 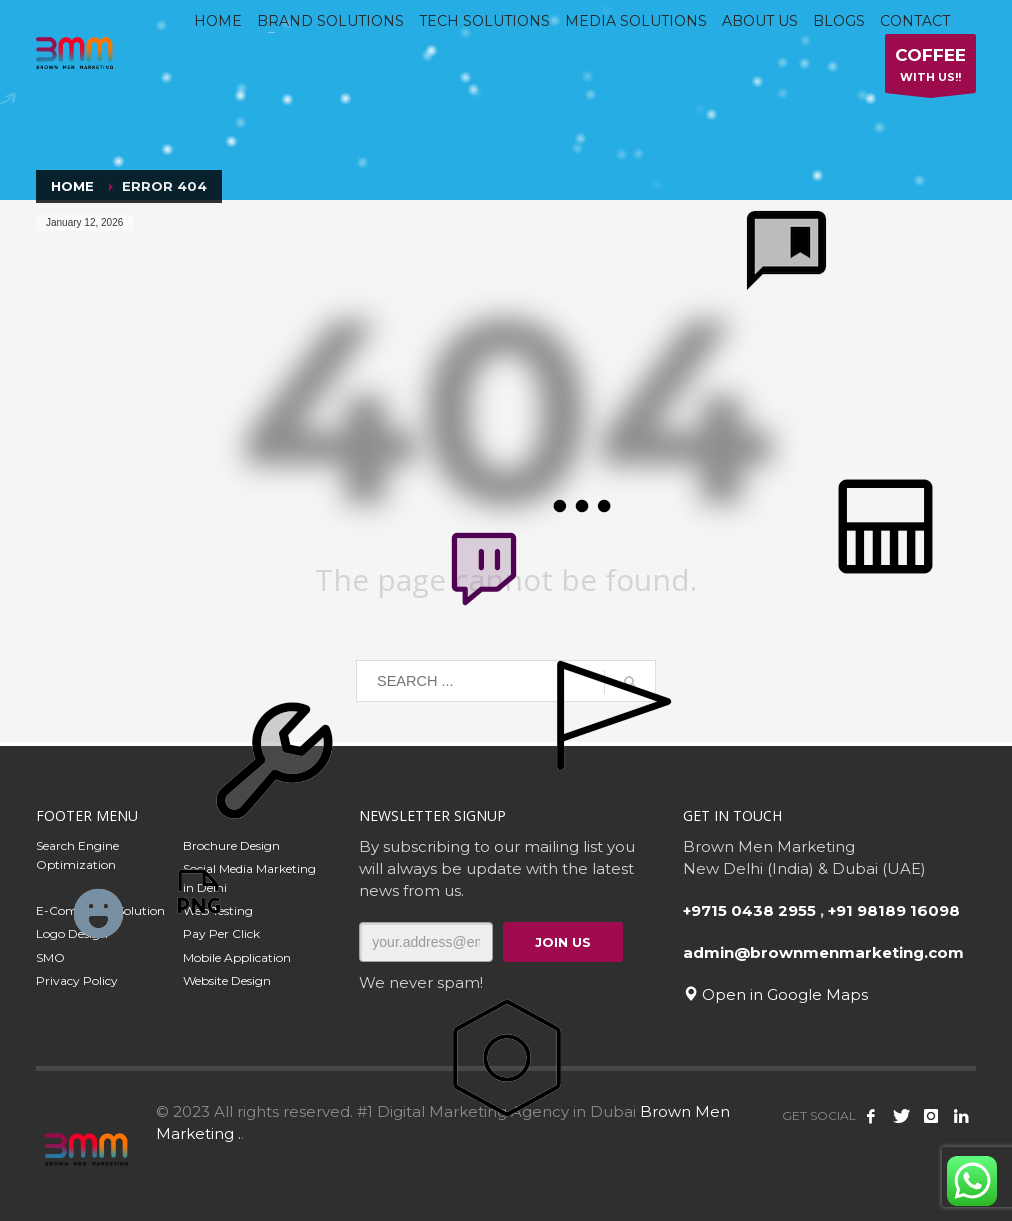 I want to click on rate your experience positively, so click(x=98, y=913).